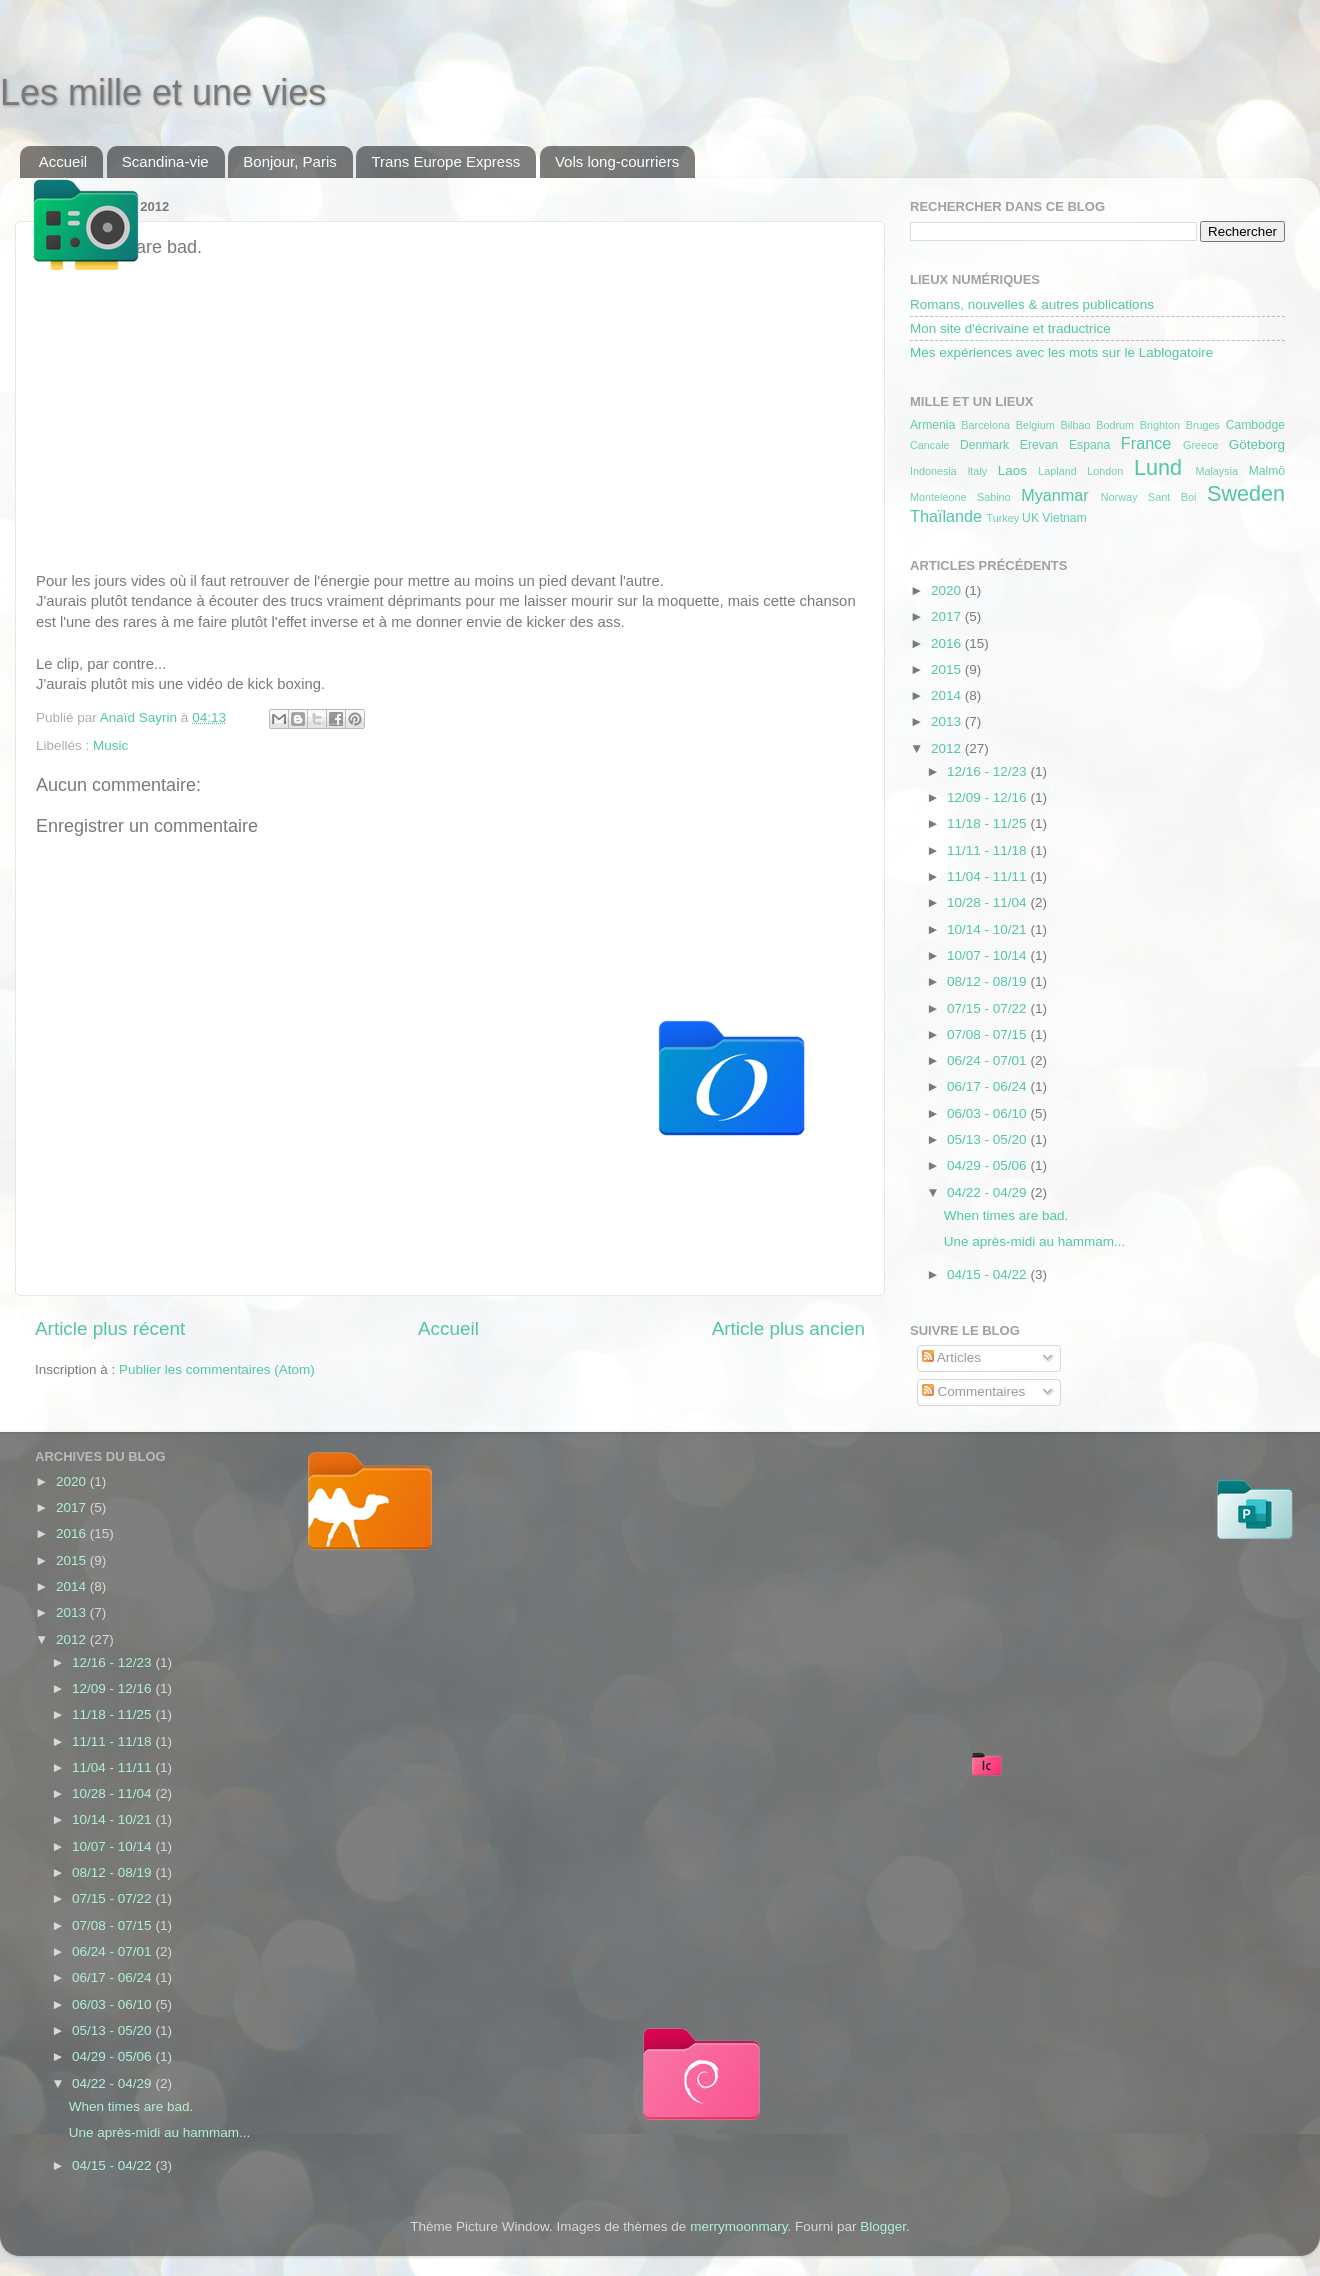  What do you see at coordinates (85, 223) in the screenshot?
I see `open graphics or image files folder` at bounding box center [85, 223].